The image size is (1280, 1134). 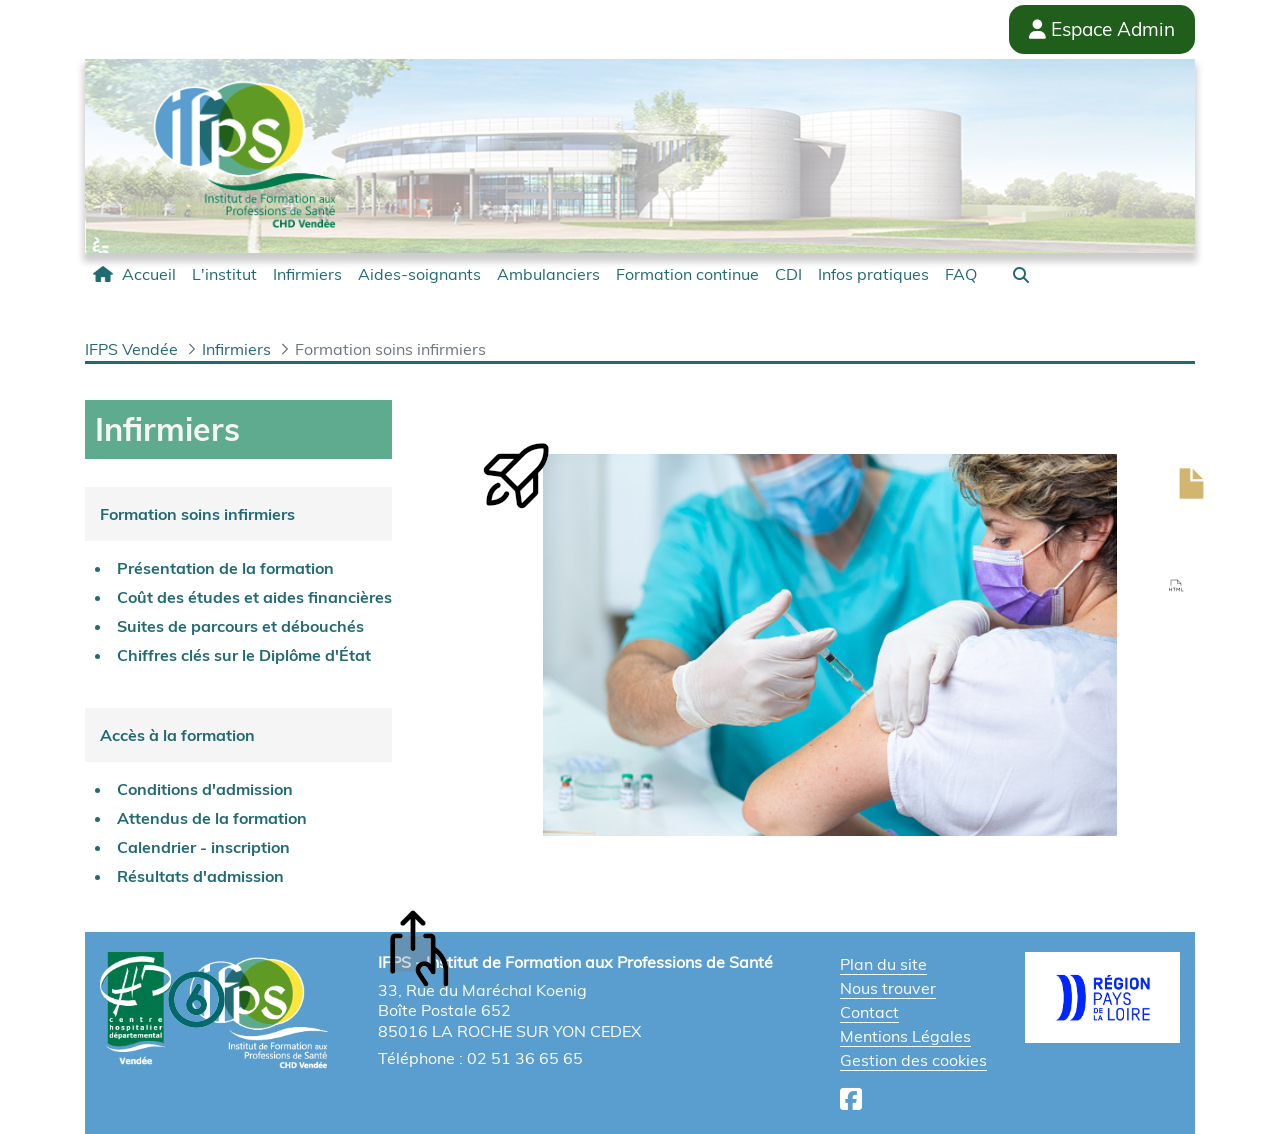 What do you see at coordinates (1191, 483) in the screenshot?
I see `view document details` at bounding box center [1191, 483].